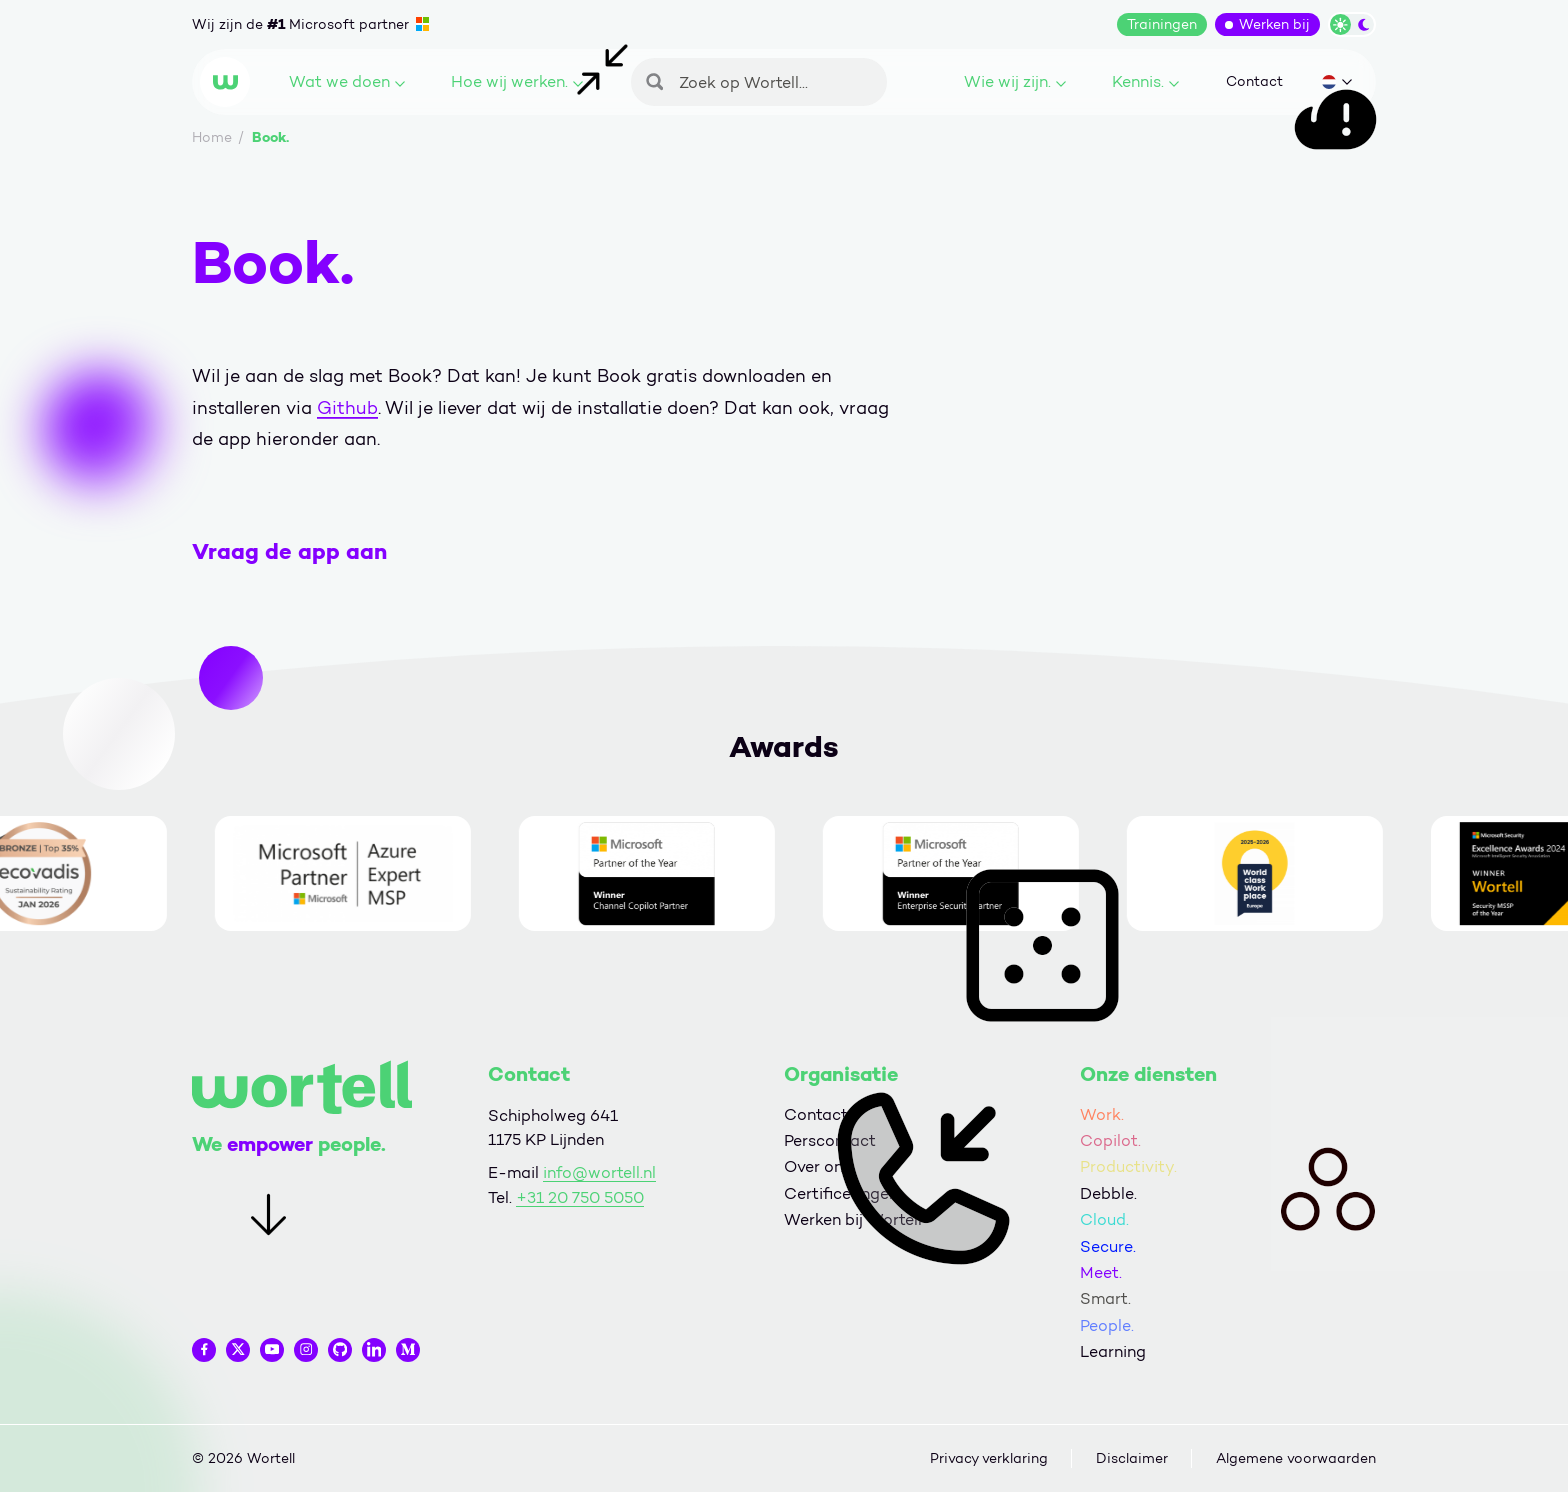 The width and height of the screenshot is (1568, 1492). I want to click on roll dice or generate random number, so click(1042, 945).